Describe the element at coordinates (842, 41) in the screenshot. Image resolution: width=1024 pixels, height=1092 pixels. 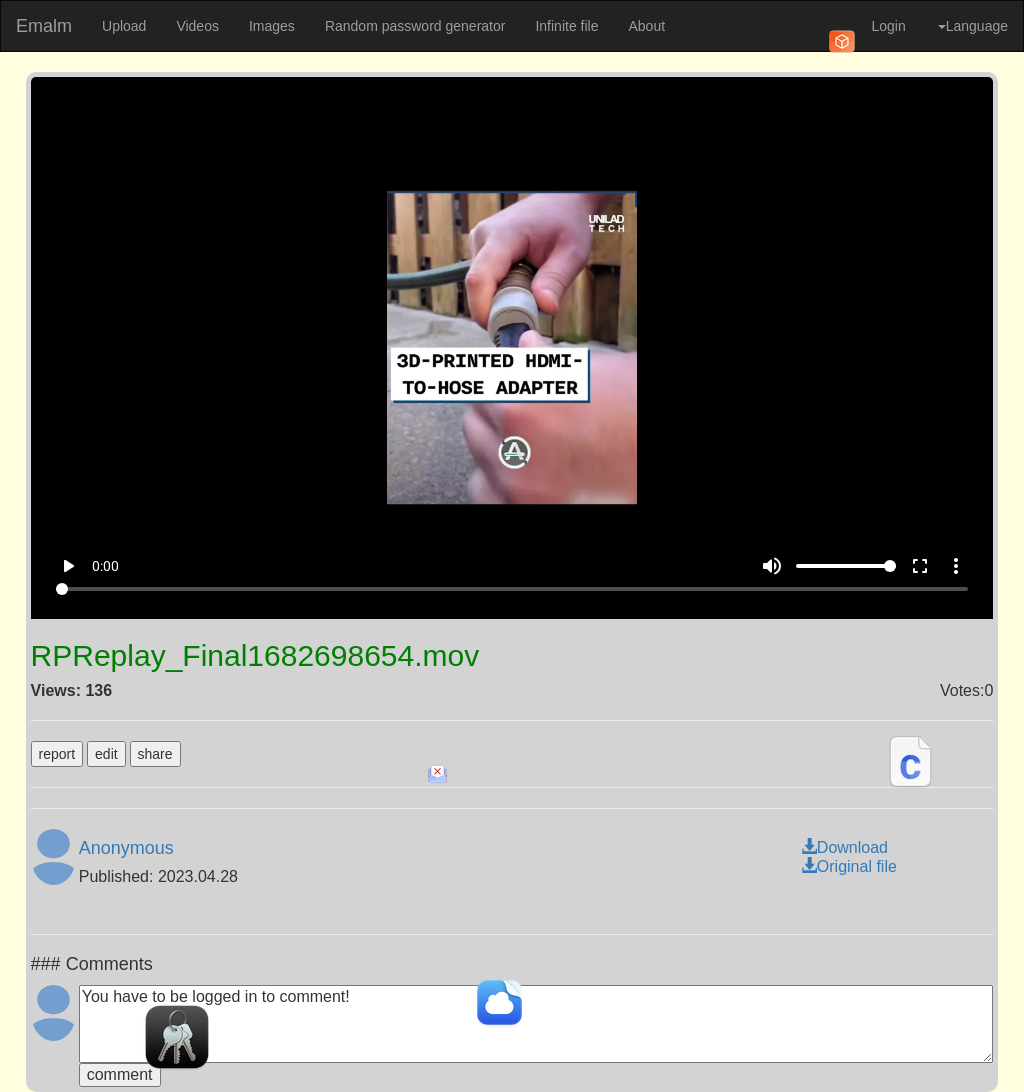
I see `open a Blender 3D project file` at that location.